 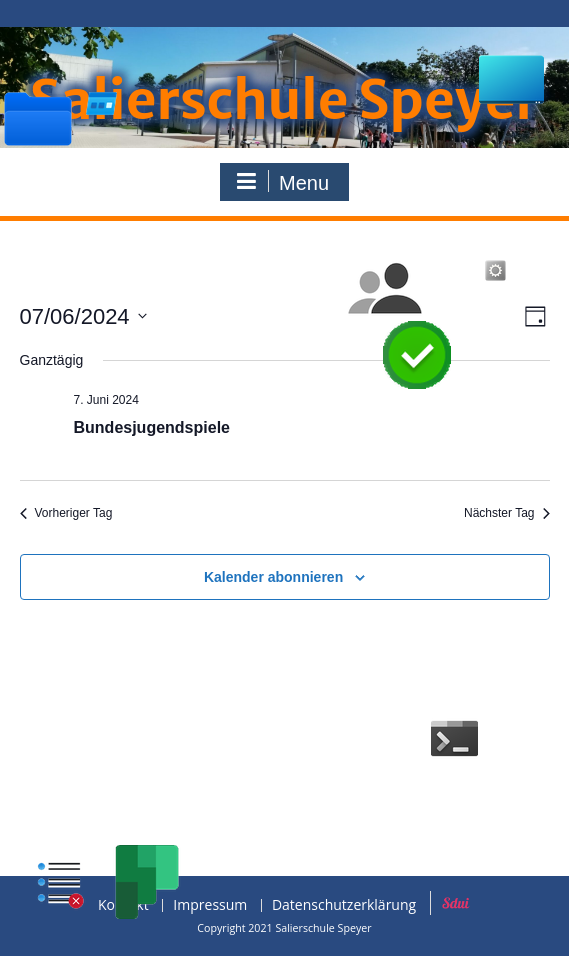 What do you see at coordinates (495, 270) in the screenshot?
I see `executable file or application ready to run` at bounding box center [495, 270].